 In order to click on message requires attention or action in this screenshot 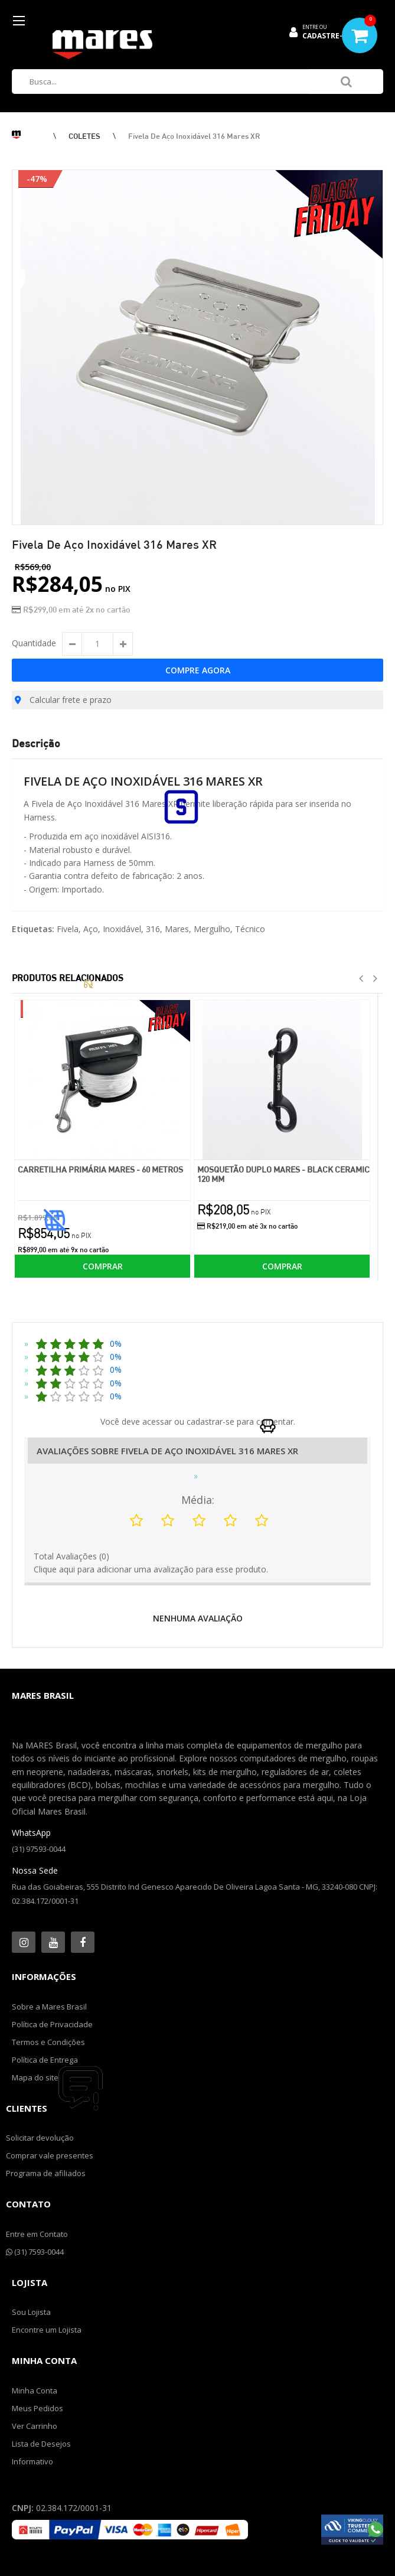, I will do `click(80, 2086)`.